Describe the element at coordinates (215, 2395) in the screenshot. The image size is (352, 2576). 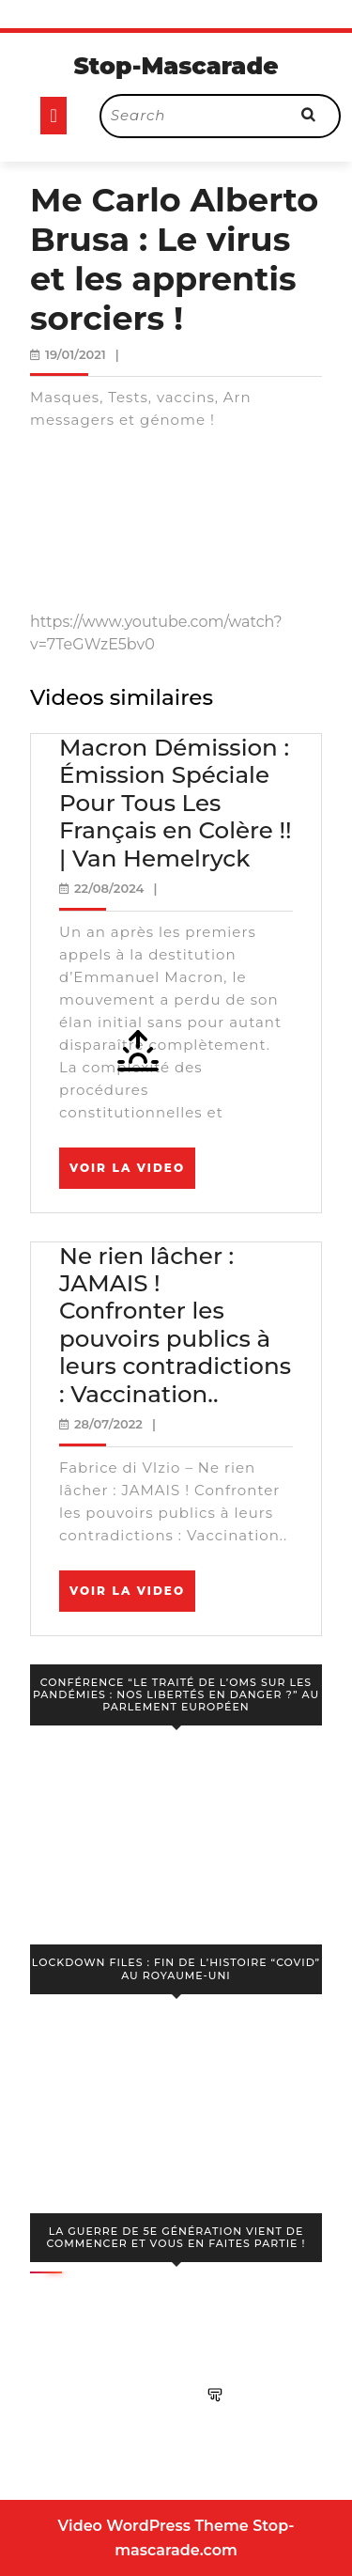
I see `adjust air conditioning or ventilation settings` at that location.